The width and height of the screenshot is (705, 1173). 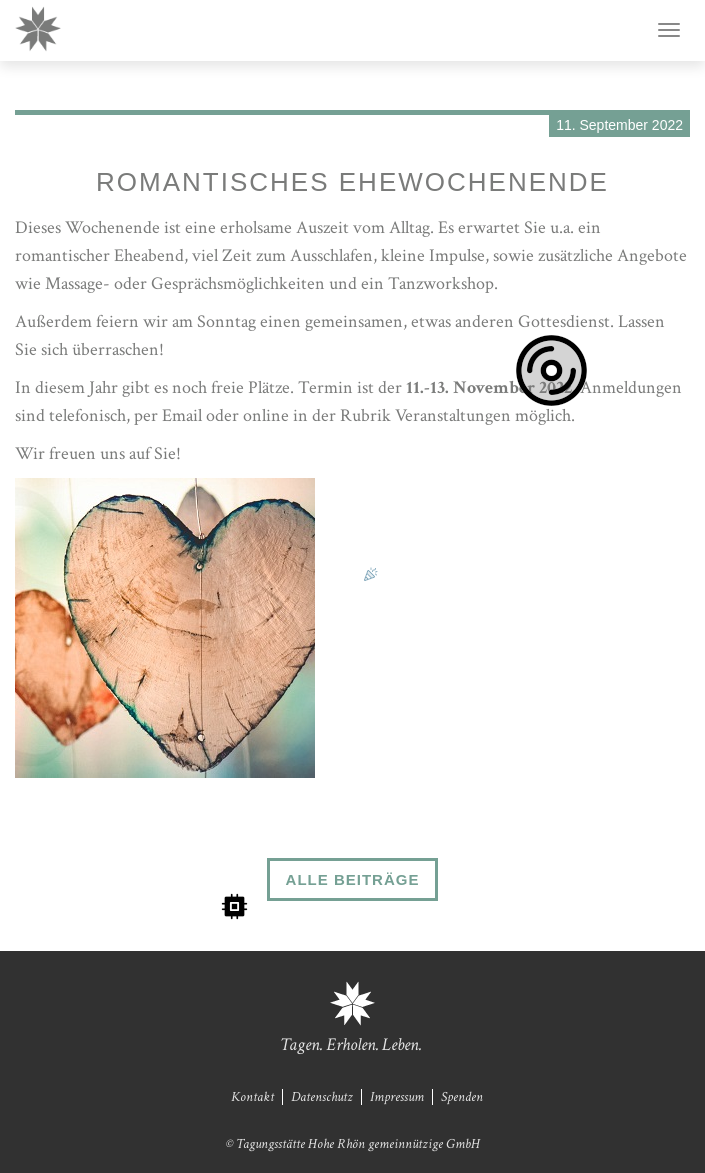 I want to click on indicates a celebration or achievement, so click(x=370, y=575).